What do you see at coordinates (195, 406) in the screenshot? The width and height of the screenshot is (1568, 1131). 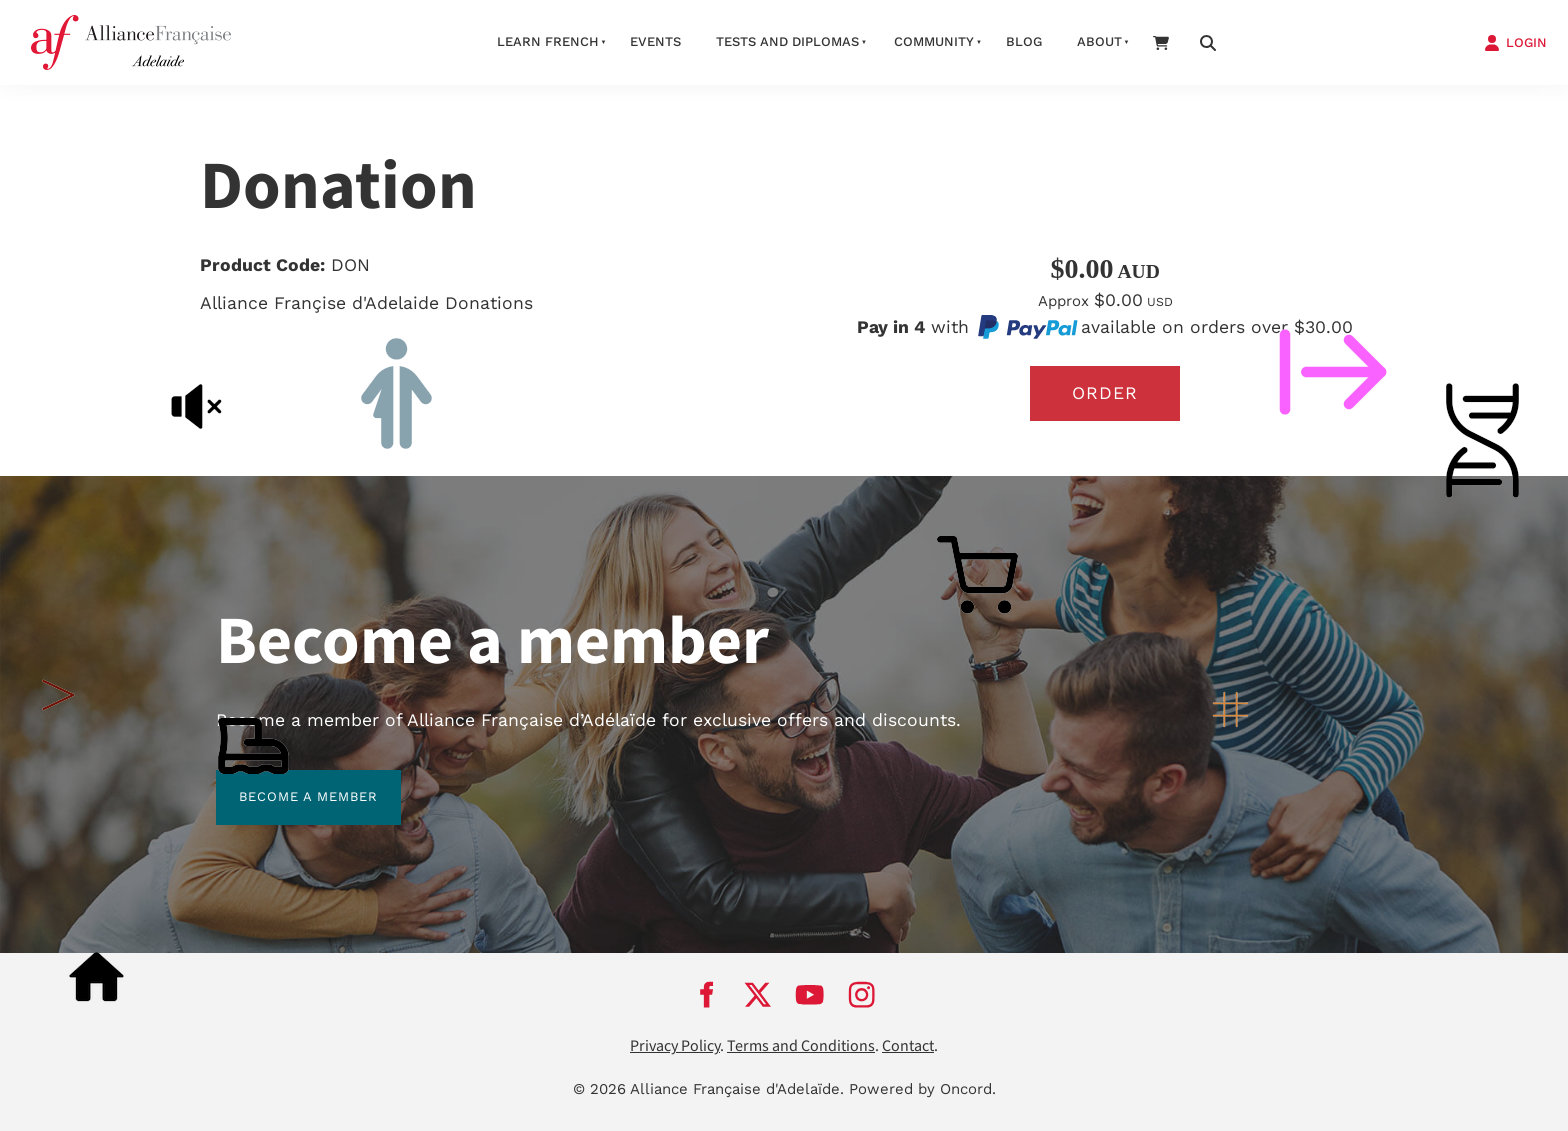 I see `mute audio` at bounding box center [195, 406].